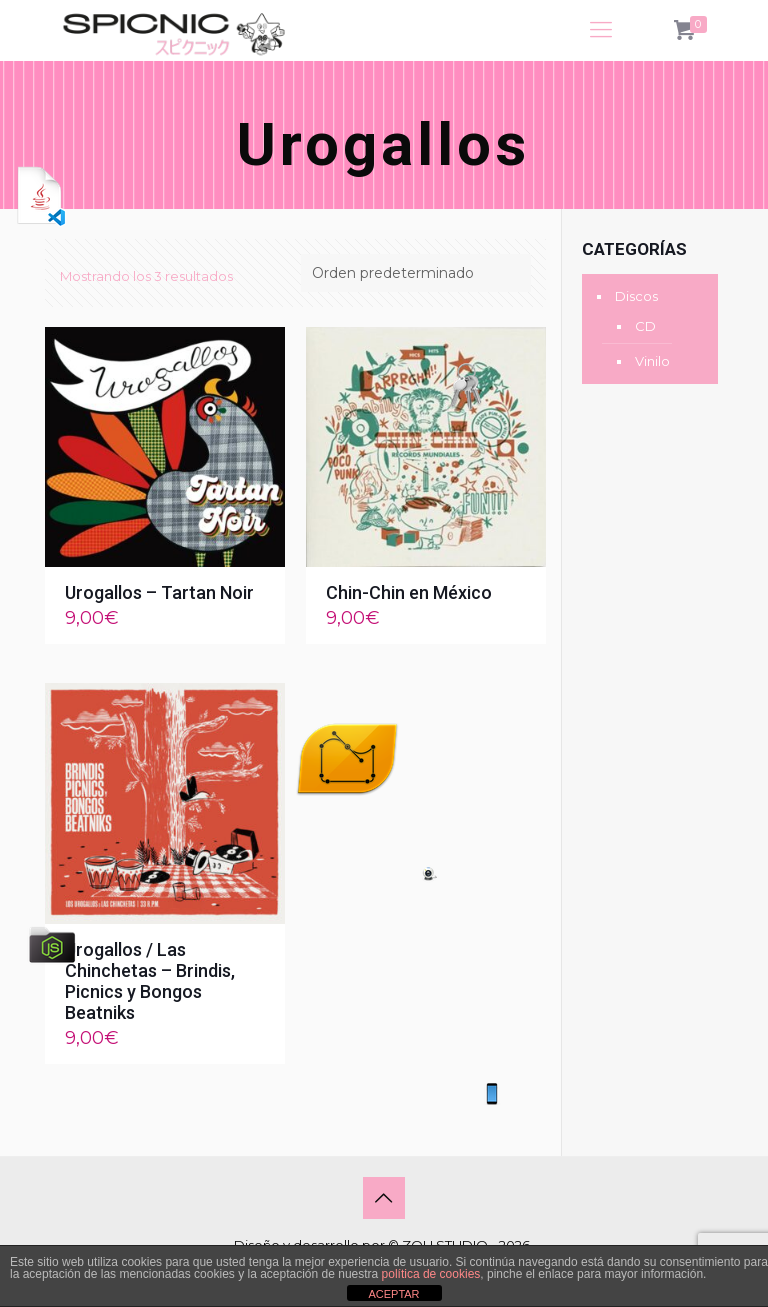  What do you see at coordinates (52, 946) in the screenshot?
I see `folder containing node.js project files` at bounding box center [52, 946].